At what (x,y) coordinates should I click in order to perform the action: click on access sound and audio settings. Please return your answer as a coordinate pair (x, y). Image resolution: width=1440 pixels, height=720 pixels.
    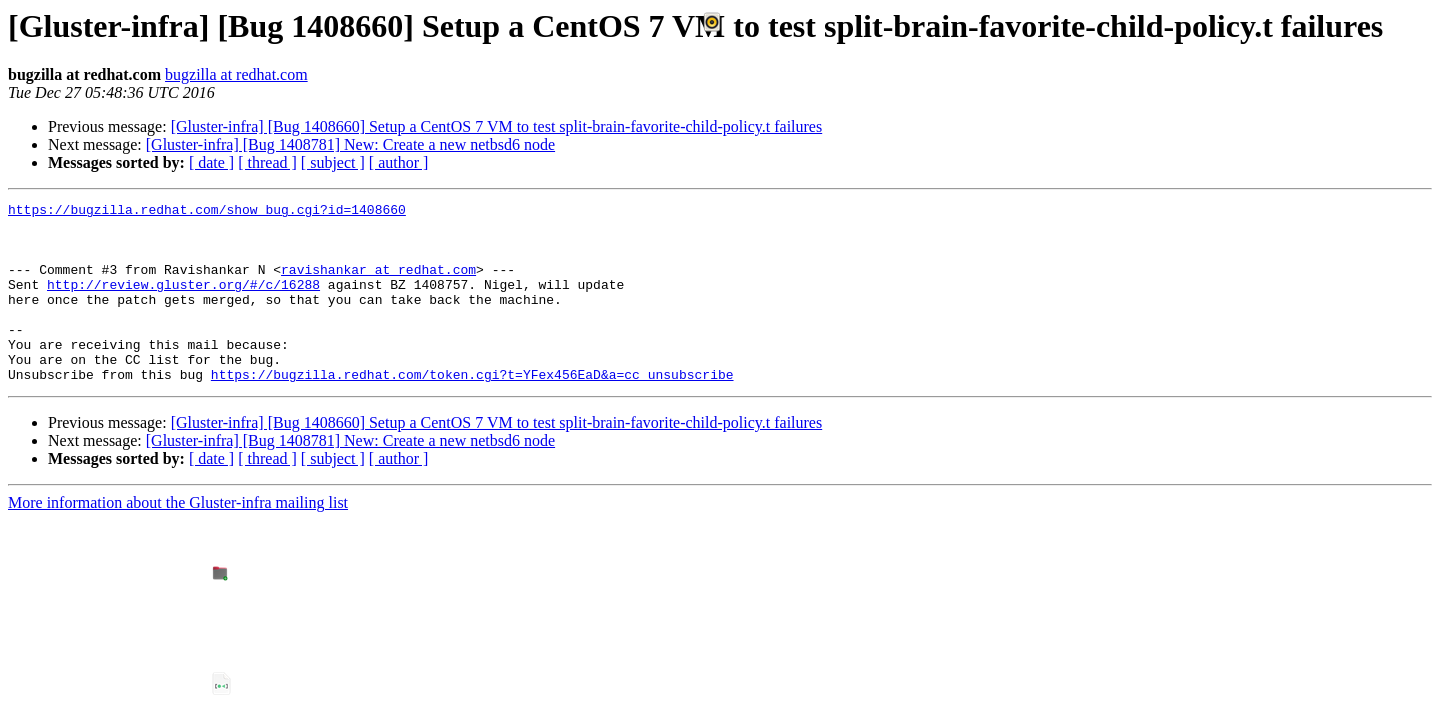
    Looking at the image, I should click on (712, 22).